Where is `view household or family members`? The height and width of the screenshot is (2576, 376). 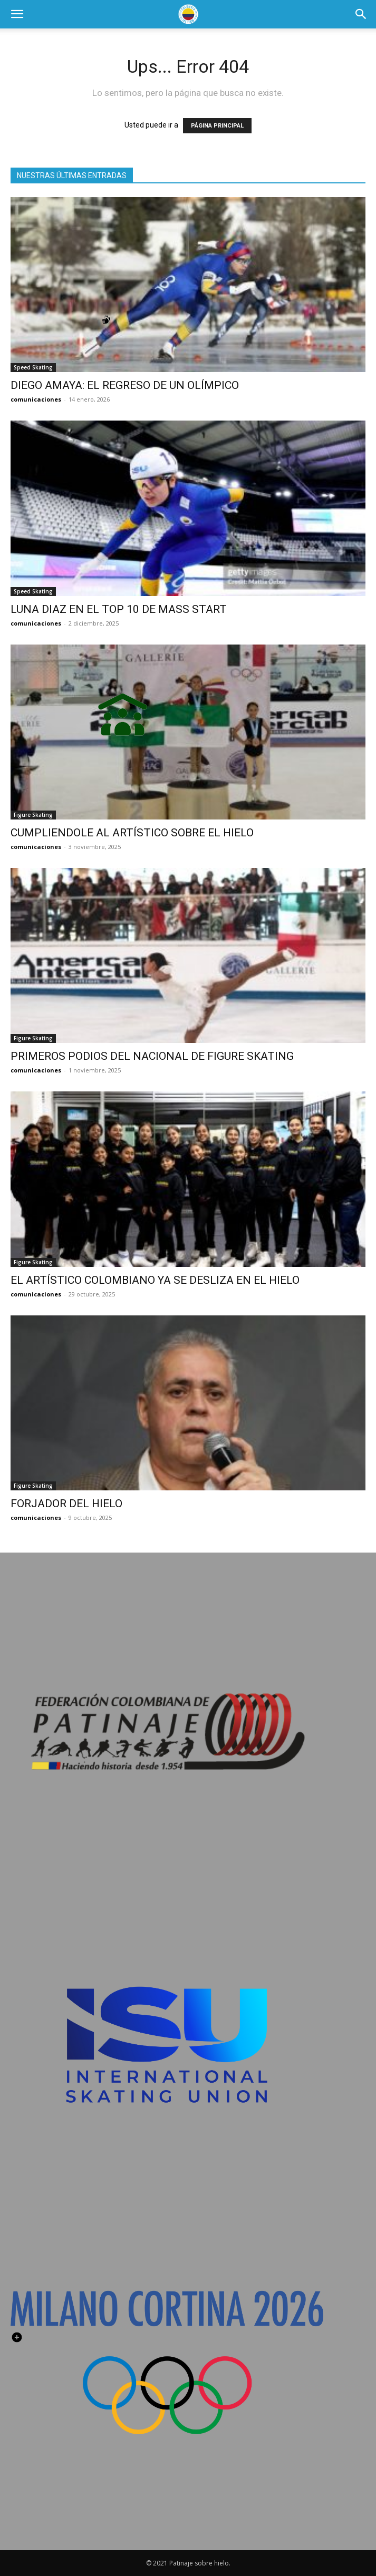 view household or family members is located at coordinates (122, 716).